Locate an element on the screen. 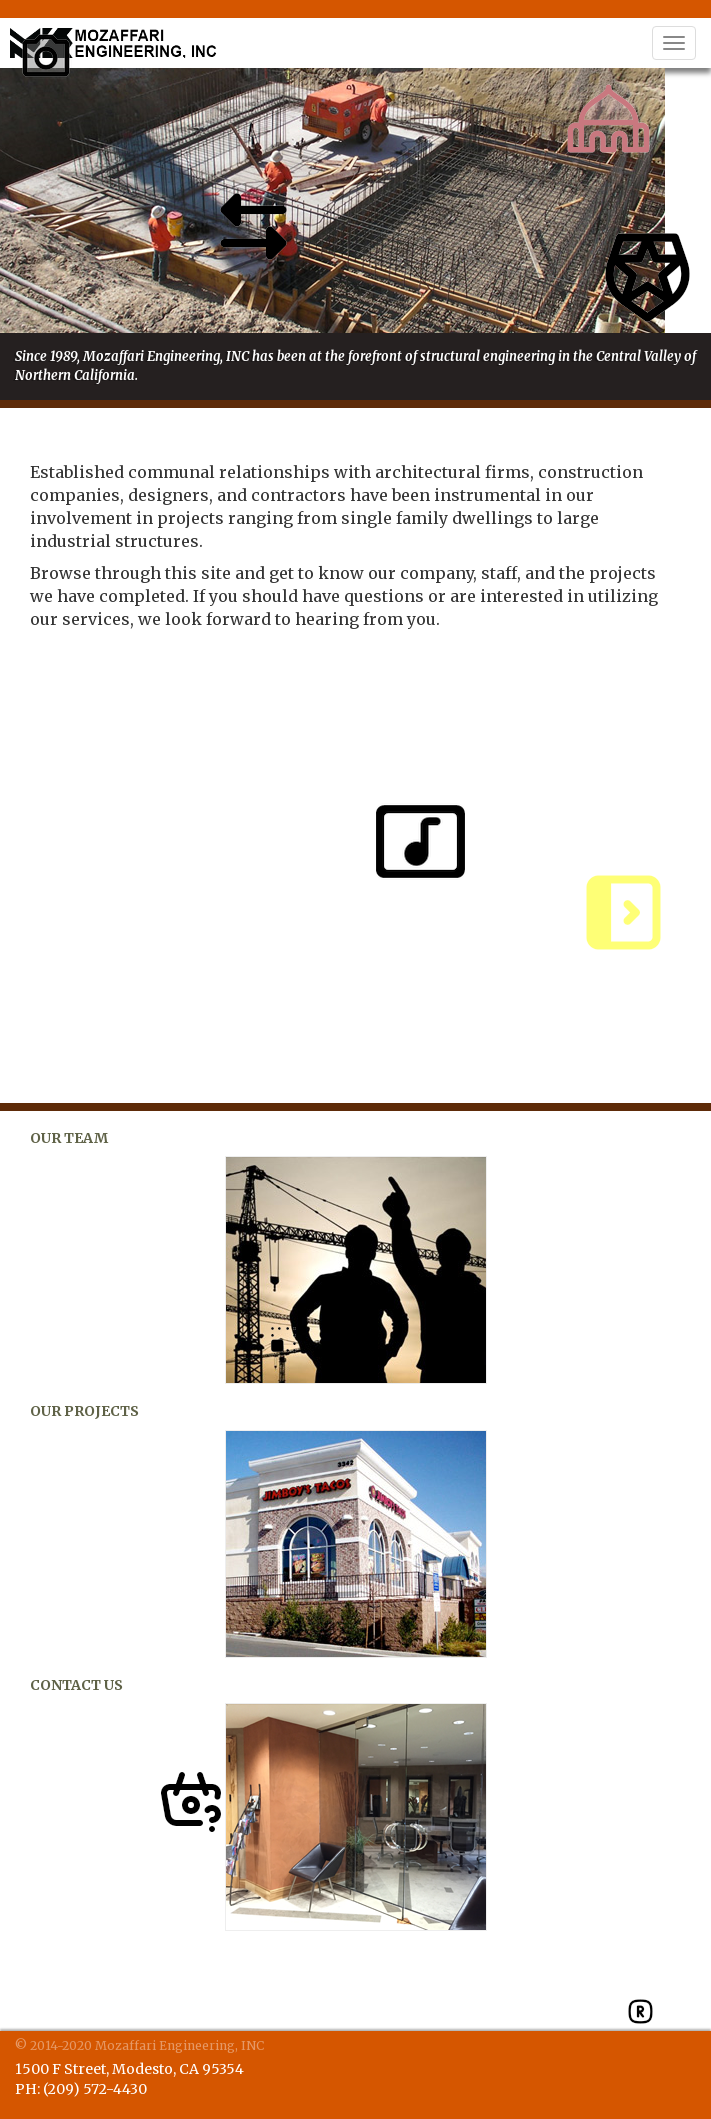 The image size is (711, 2119). check order status or details is located at coordinates (191, 1799).